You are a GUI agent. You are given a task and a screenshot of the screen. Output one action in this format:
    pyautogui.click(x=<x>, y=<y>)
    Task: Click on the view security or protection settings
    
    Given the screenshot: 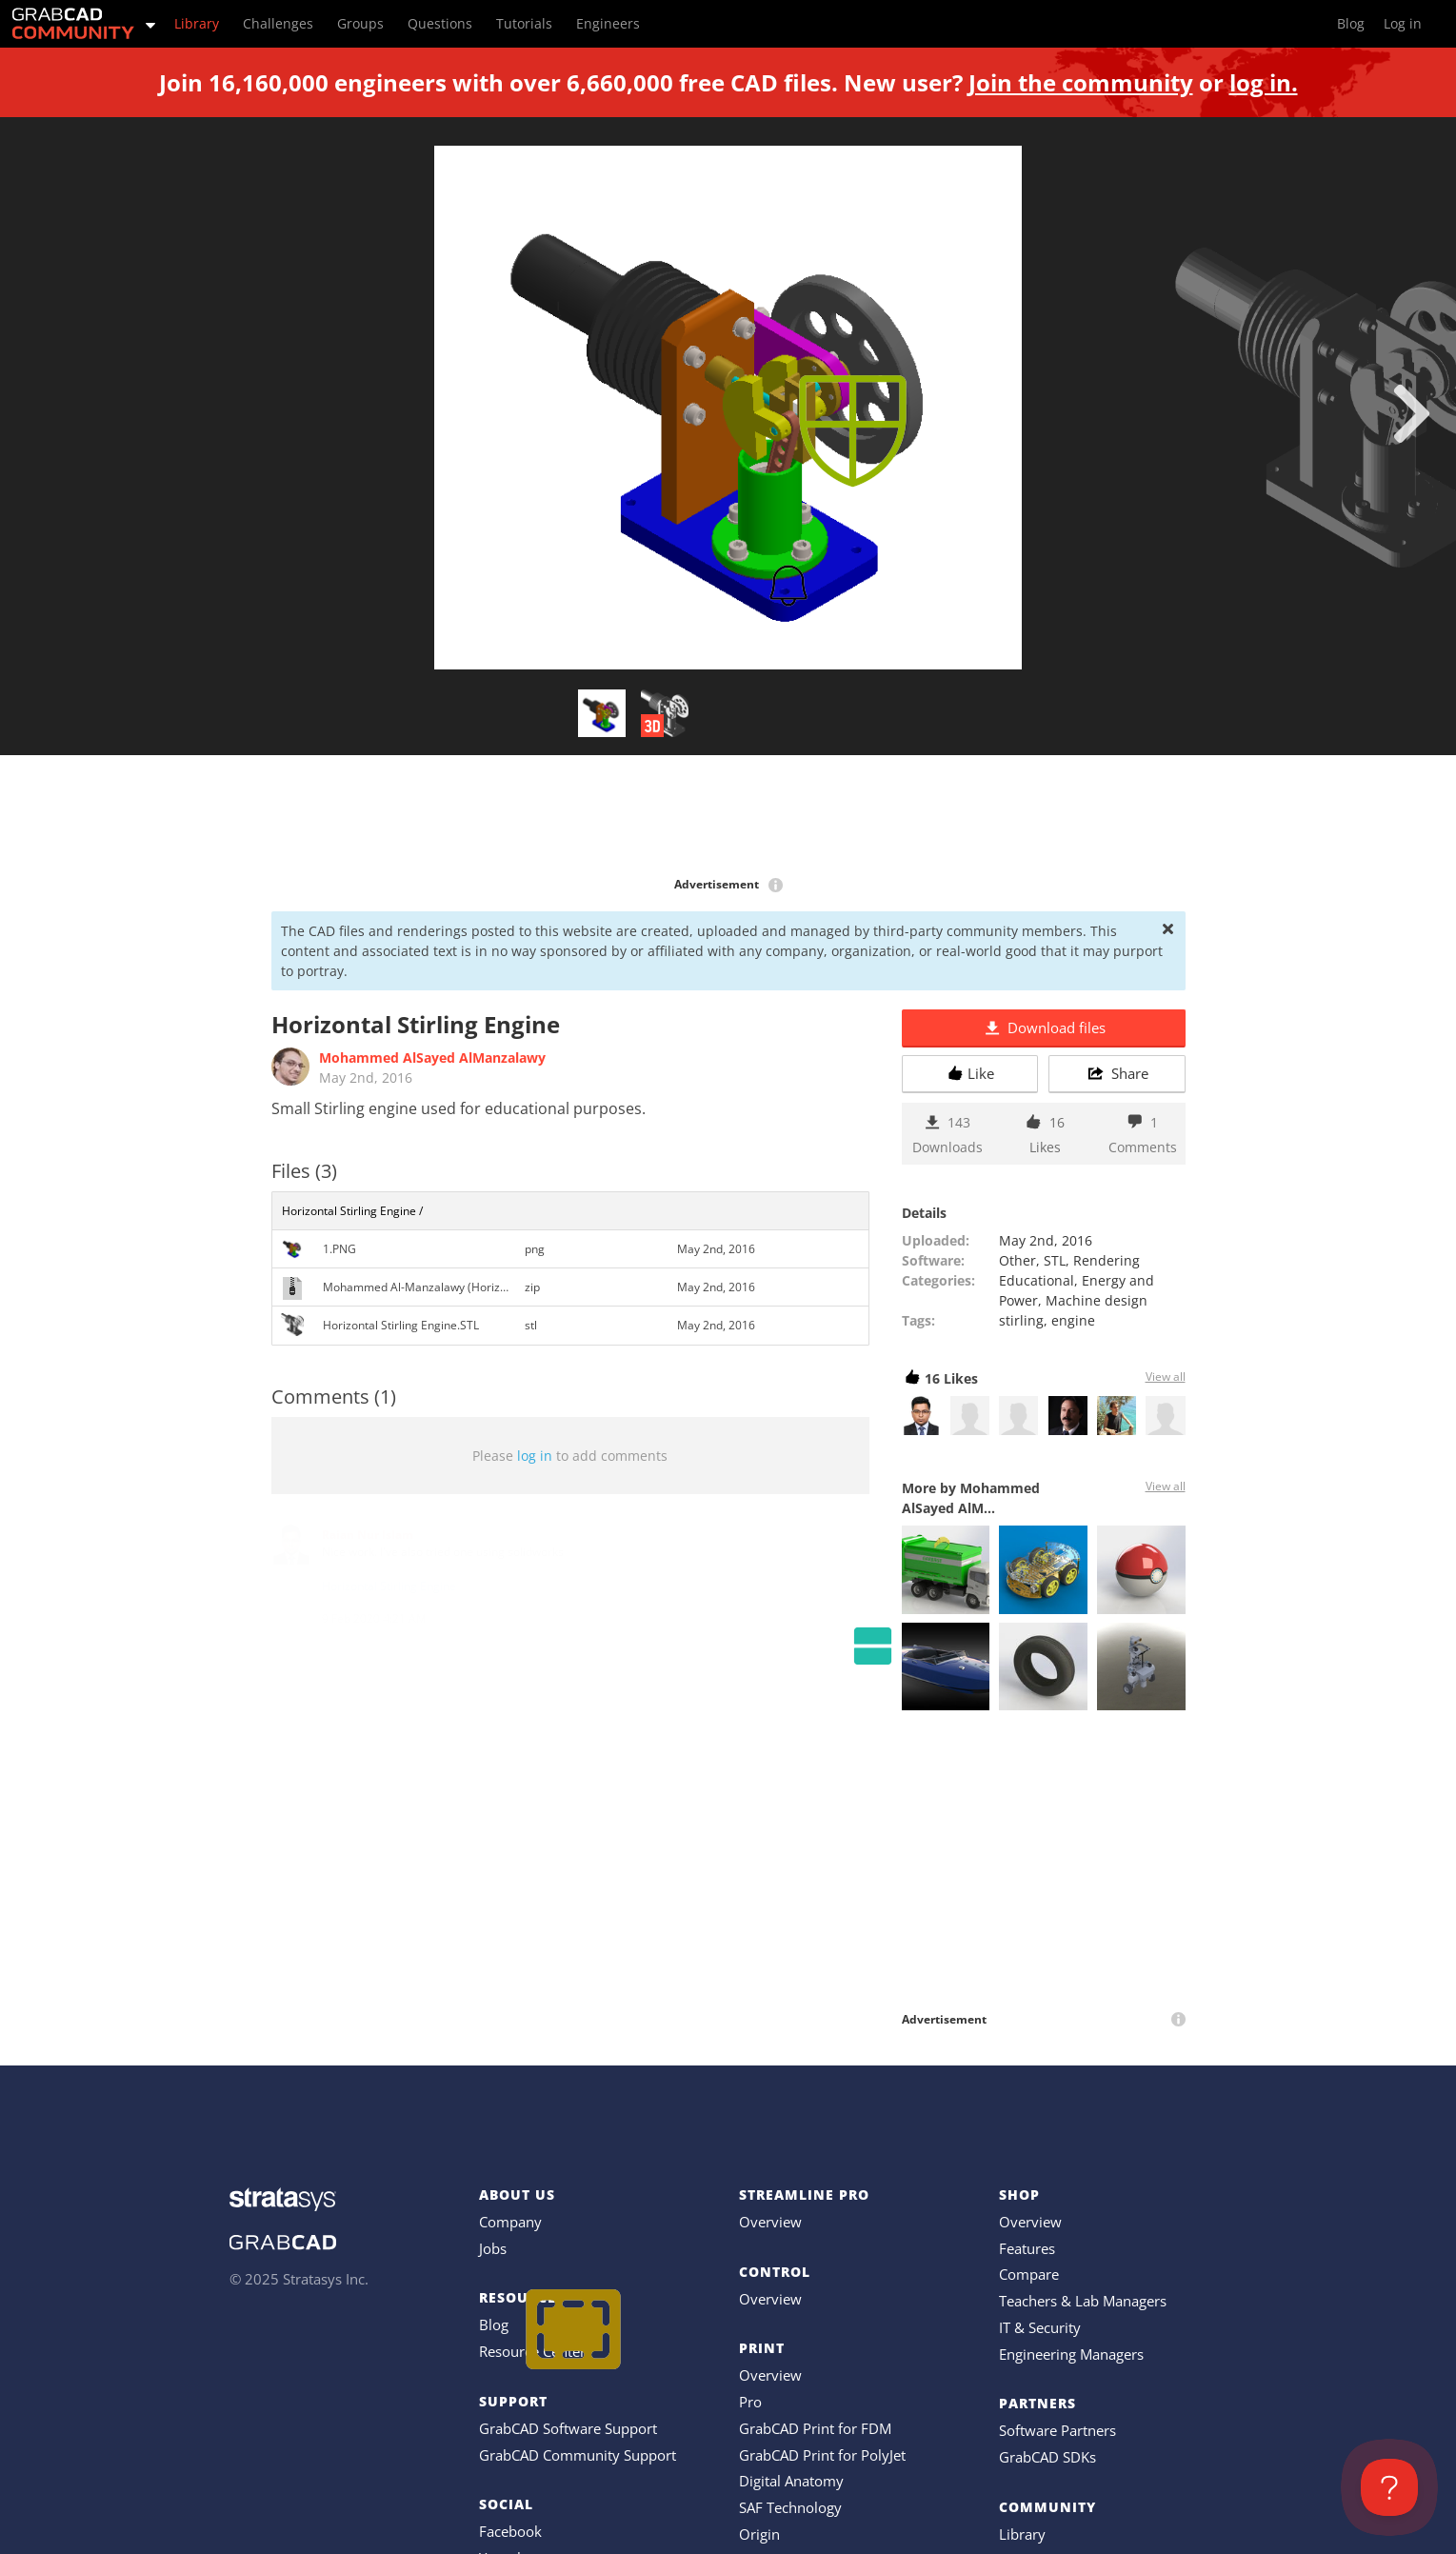 What is the action you would take?
    pyautogui.click(x=852, y=424)
    